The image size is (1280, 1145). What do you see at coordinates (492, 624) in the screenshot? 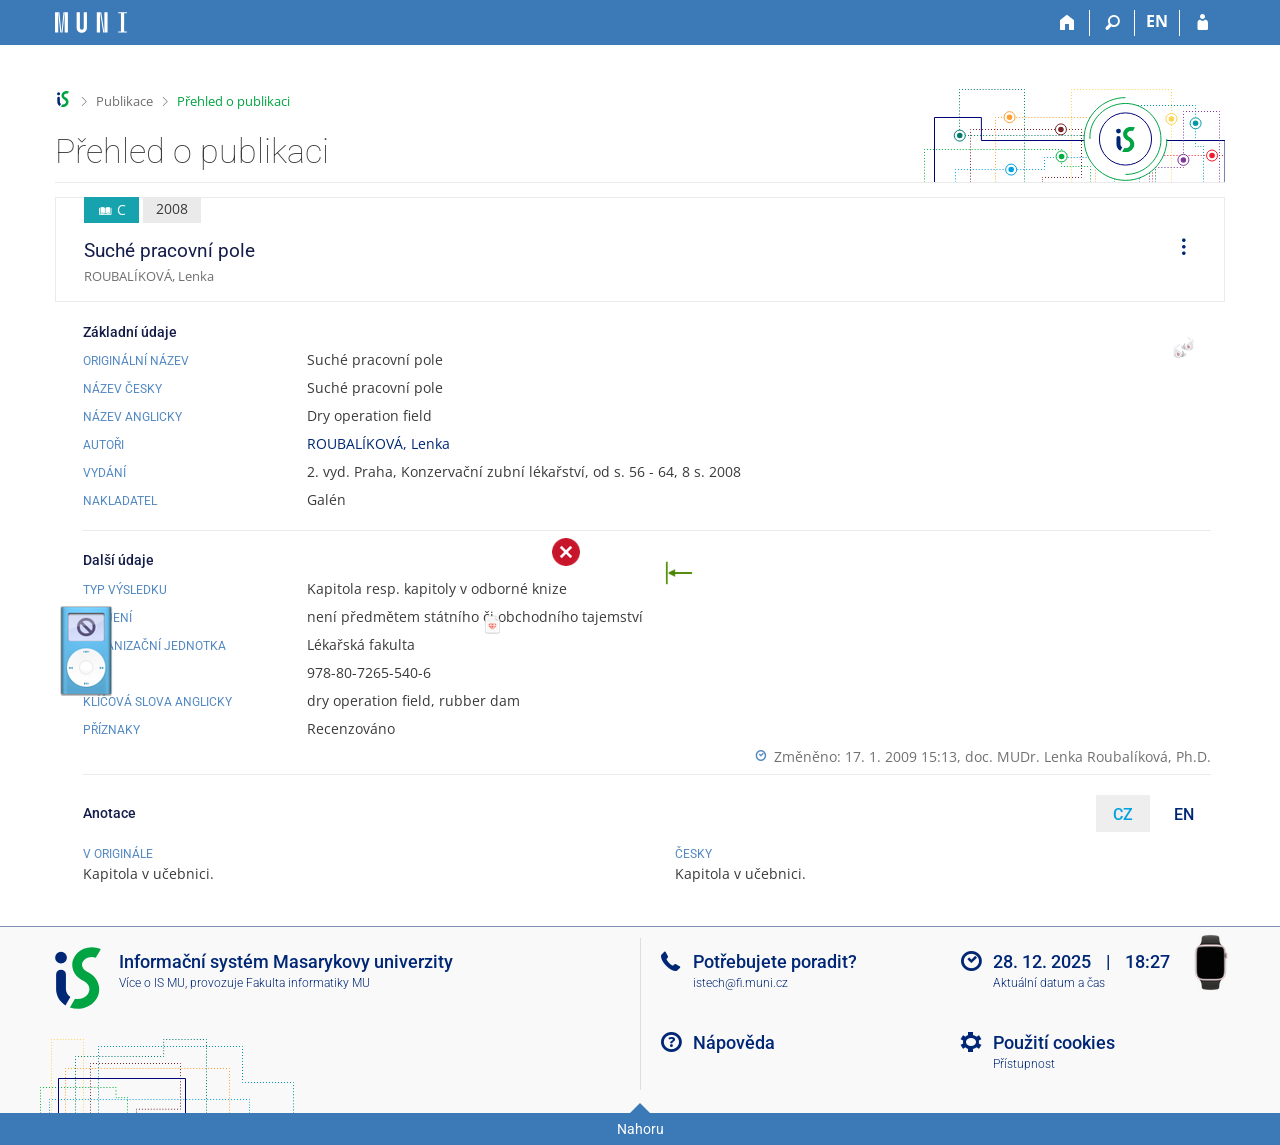
I see `ruby programming language source file` at bounding box center [492, 624].